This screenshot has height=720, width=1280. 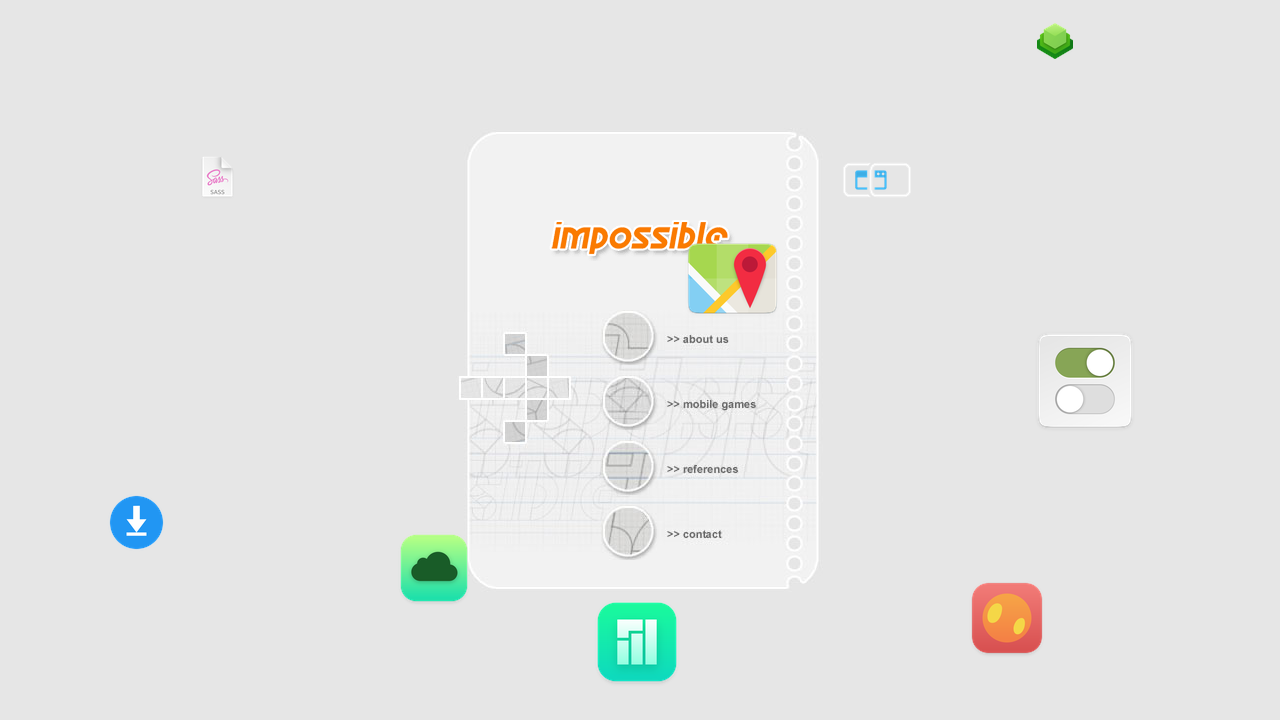 I want to click on open AntaresSQL database management app, so click(x=1007, y=618).